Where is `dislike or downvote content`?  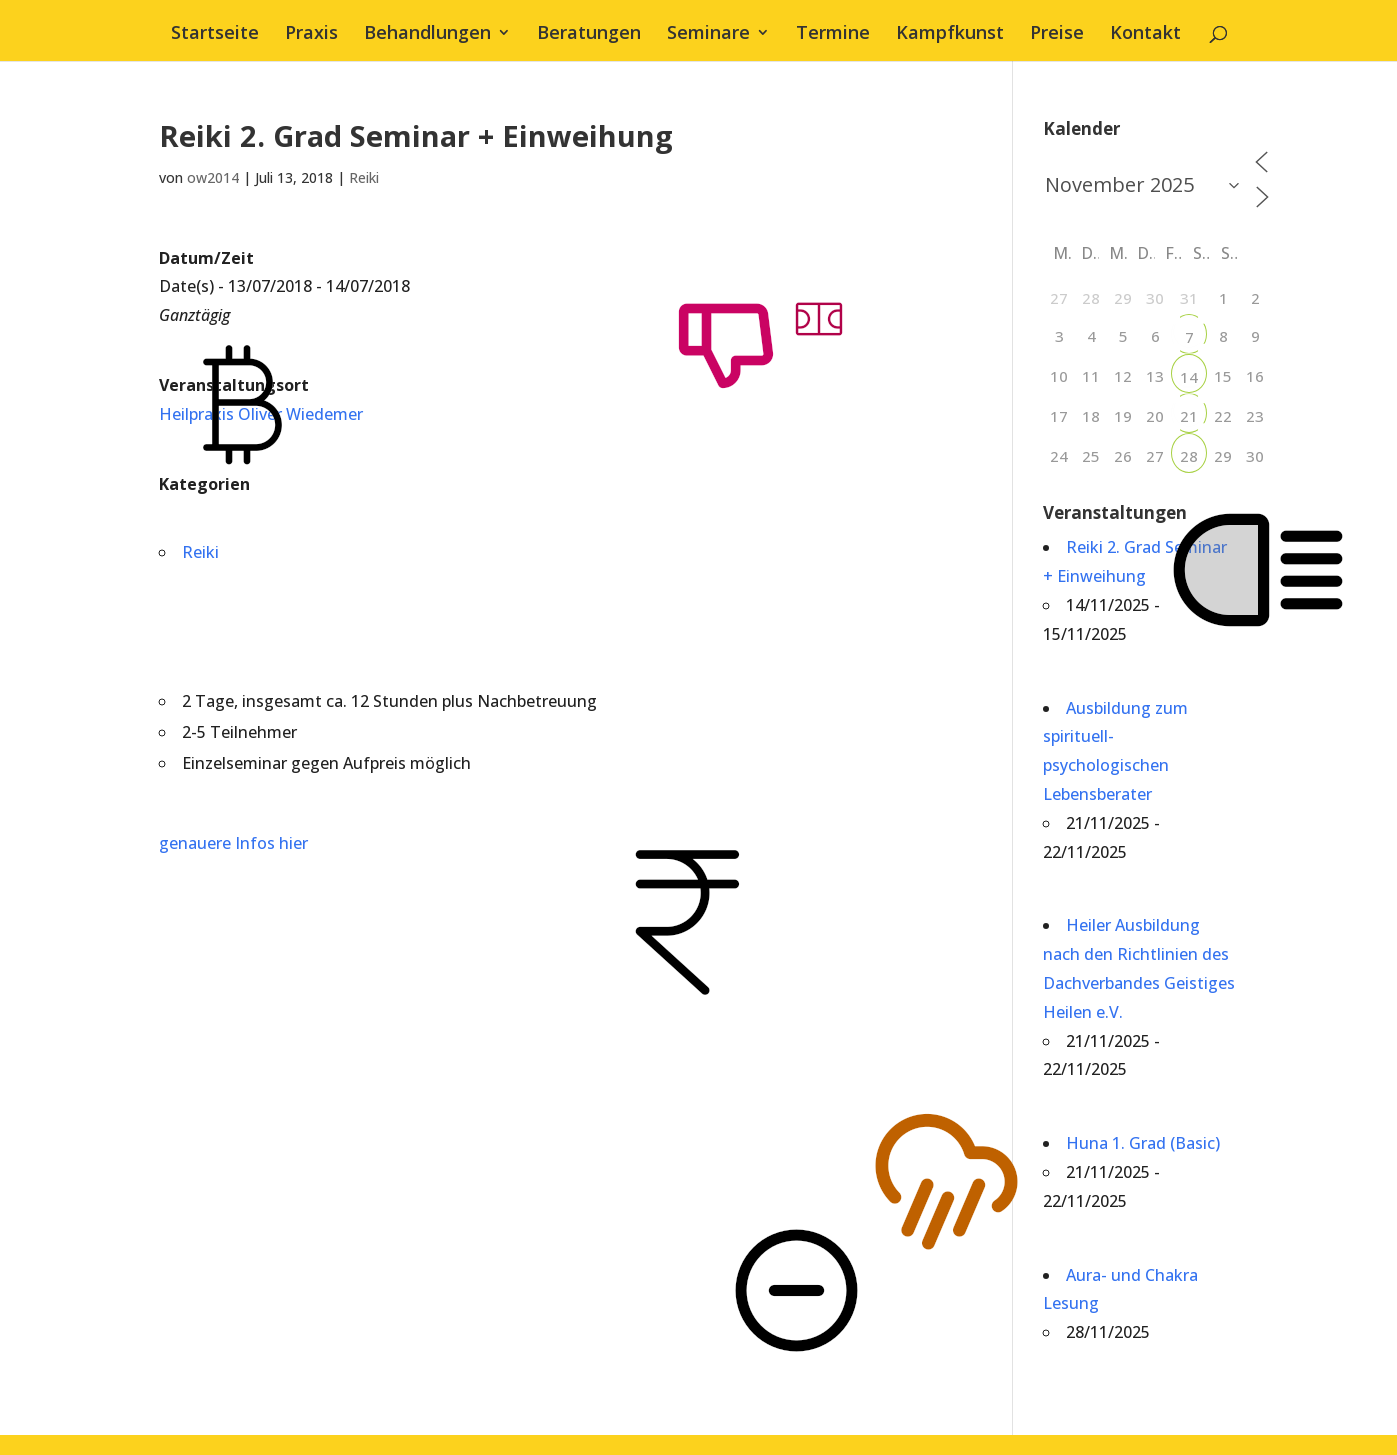
dislike or downvote content is located at coordinates (726, 341).